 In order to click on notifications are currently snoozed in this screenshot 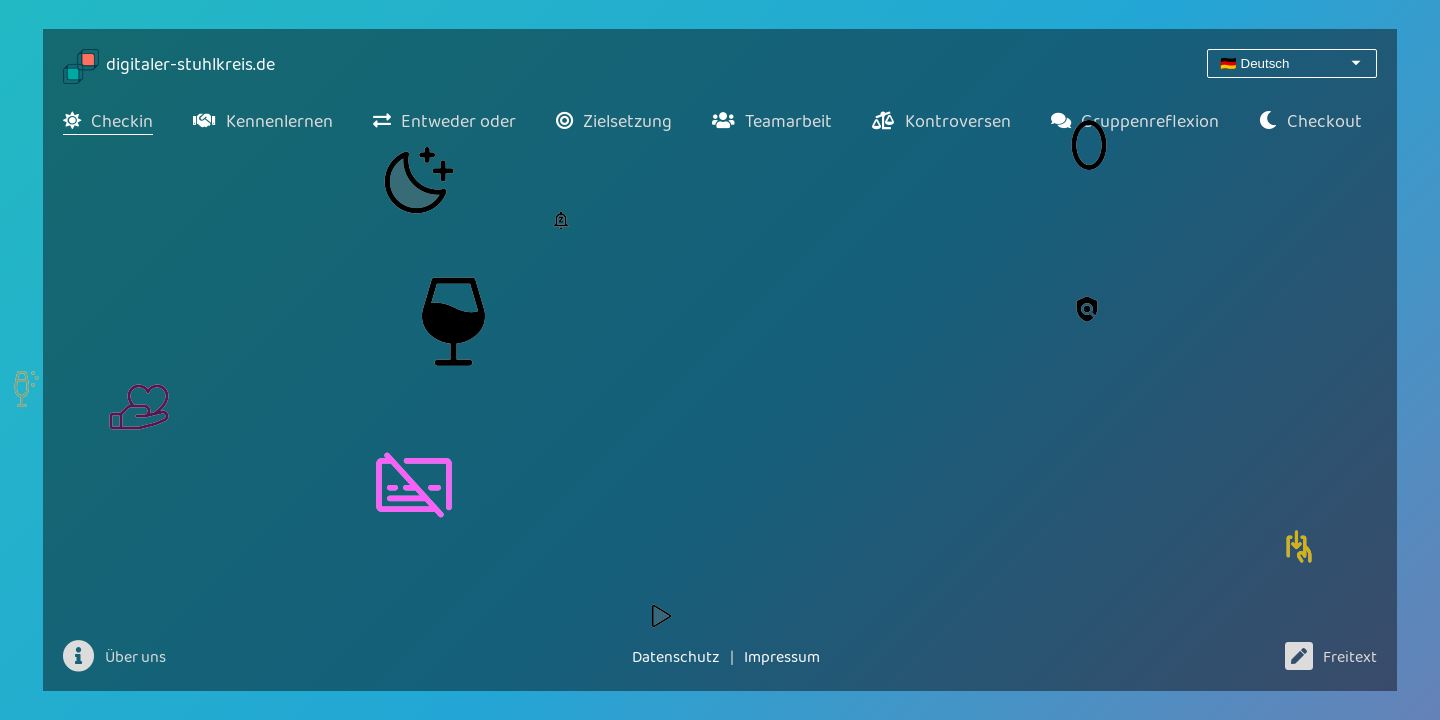, I will do `click(561, 220)`.